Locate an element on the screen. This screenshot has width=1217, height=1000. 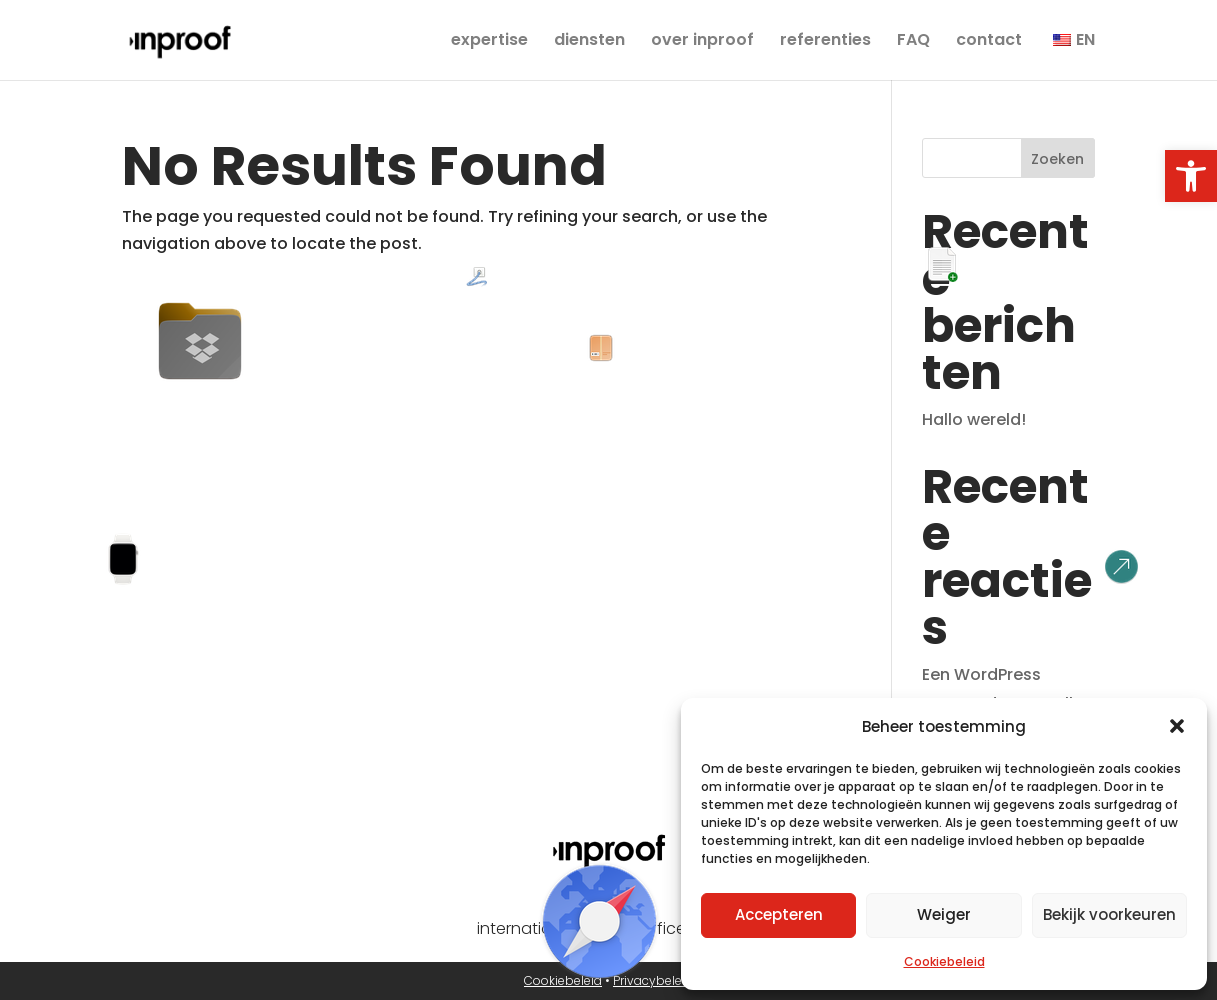
open the web browser is located at coordinates (599, 921).